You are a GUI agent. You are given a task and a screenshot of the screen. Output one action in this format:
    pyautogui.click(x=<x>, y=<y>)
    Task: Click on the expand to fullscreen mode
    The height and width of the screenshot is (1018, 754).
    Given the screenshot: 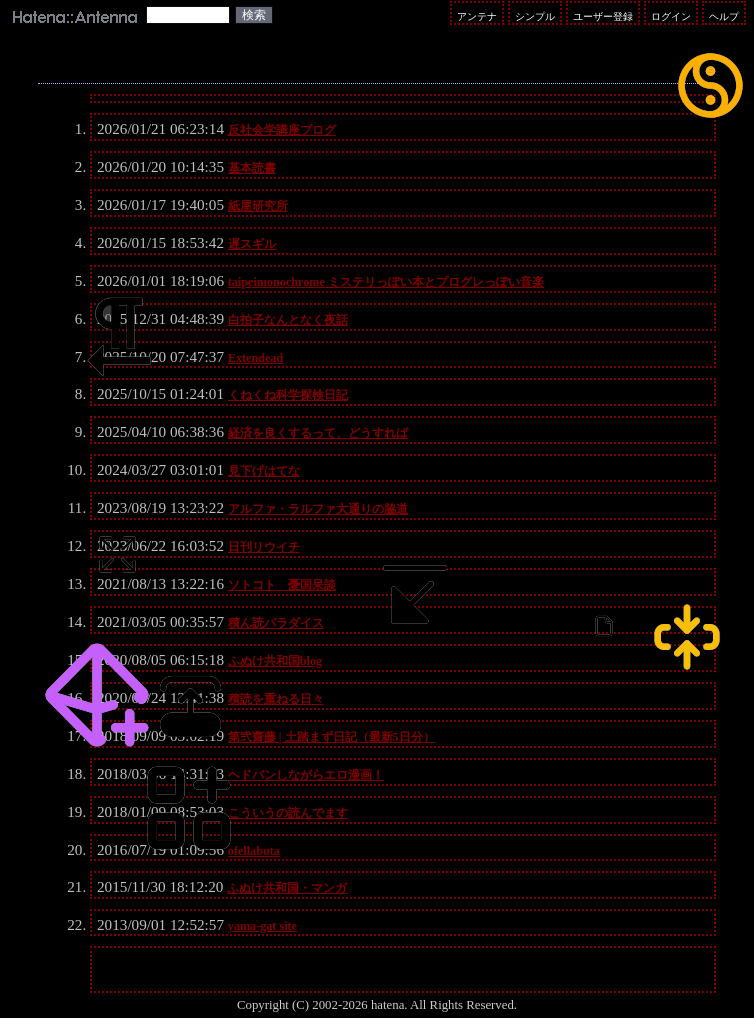 What is the action you would take?
    pyautogui.click(x=117, y=554)
    